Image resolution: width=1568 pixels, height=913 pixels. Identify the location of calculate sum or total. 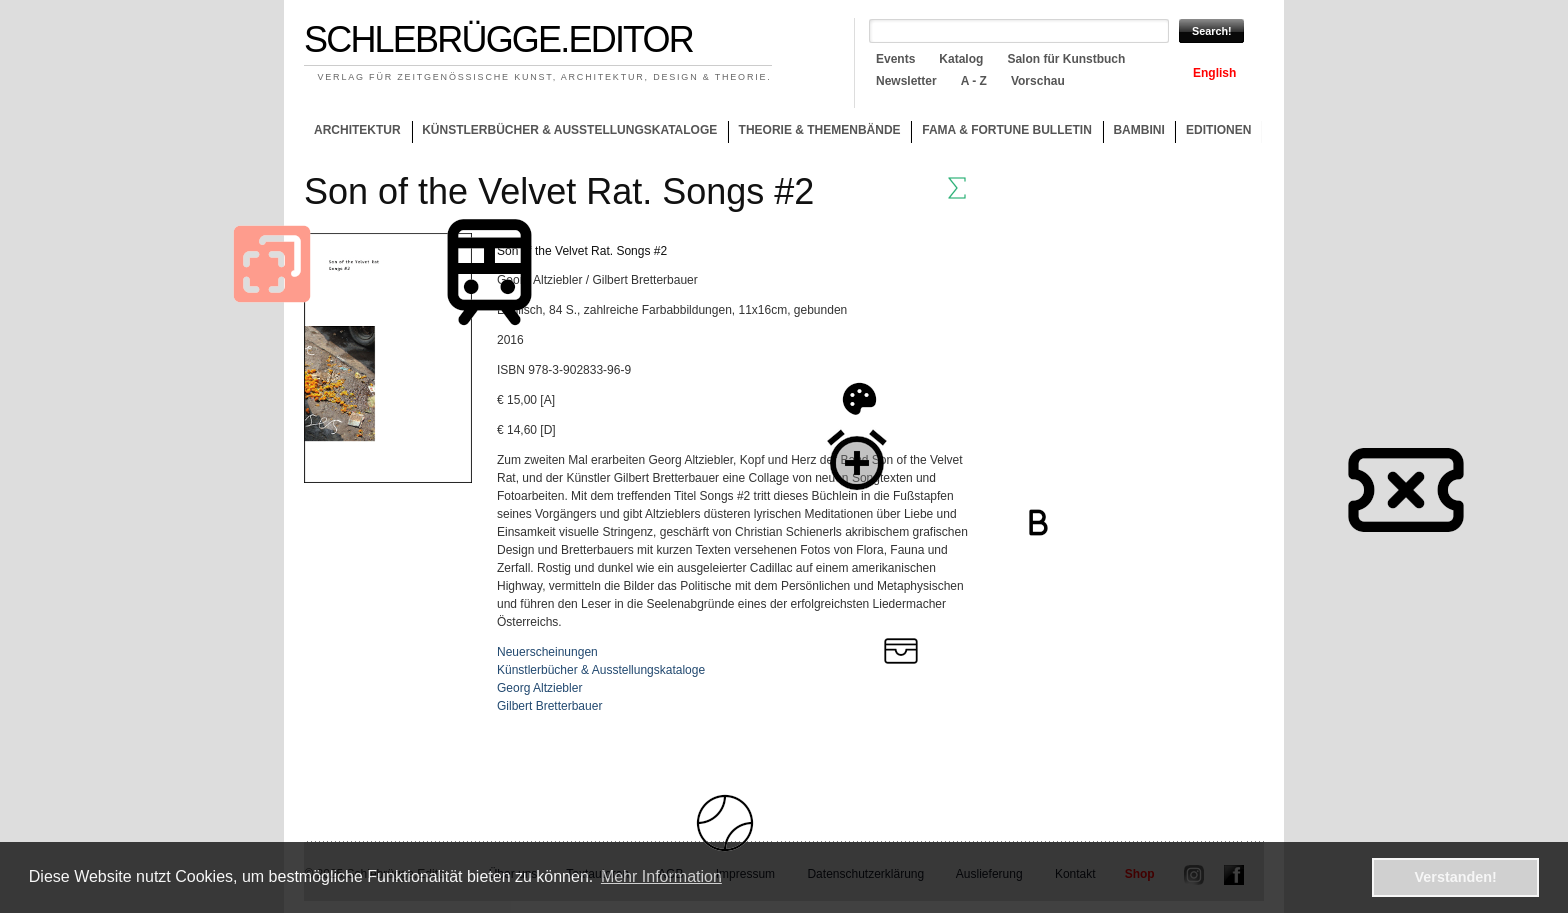
(957, 188).